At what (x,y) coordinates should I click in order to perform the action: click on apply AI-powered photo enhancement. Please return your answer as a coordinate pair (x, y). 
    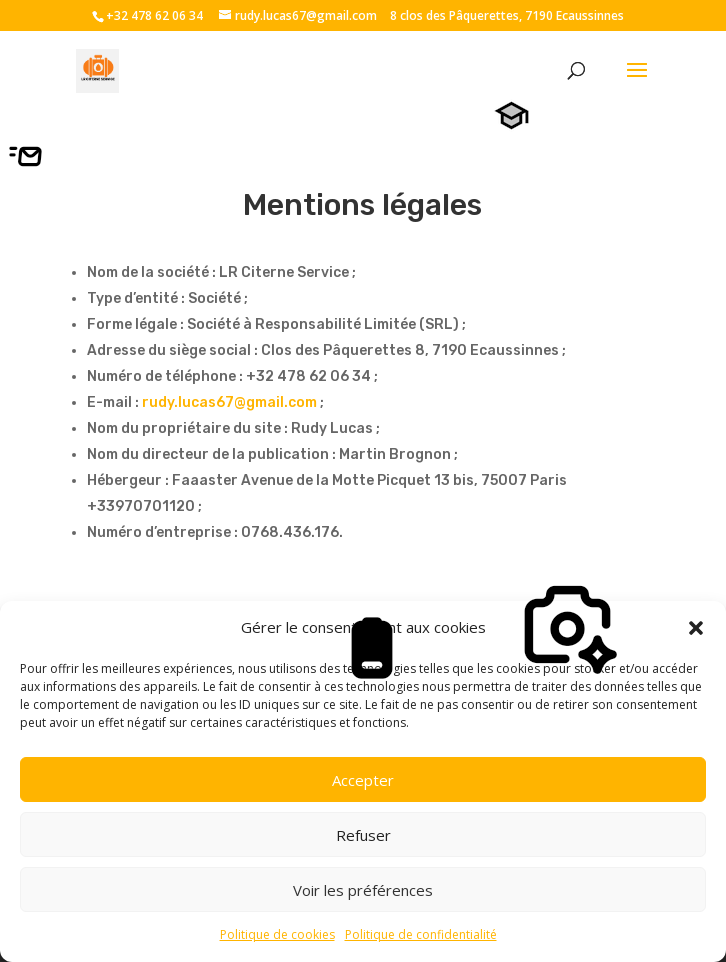
    Looking at the image, I should click on (567, 624).